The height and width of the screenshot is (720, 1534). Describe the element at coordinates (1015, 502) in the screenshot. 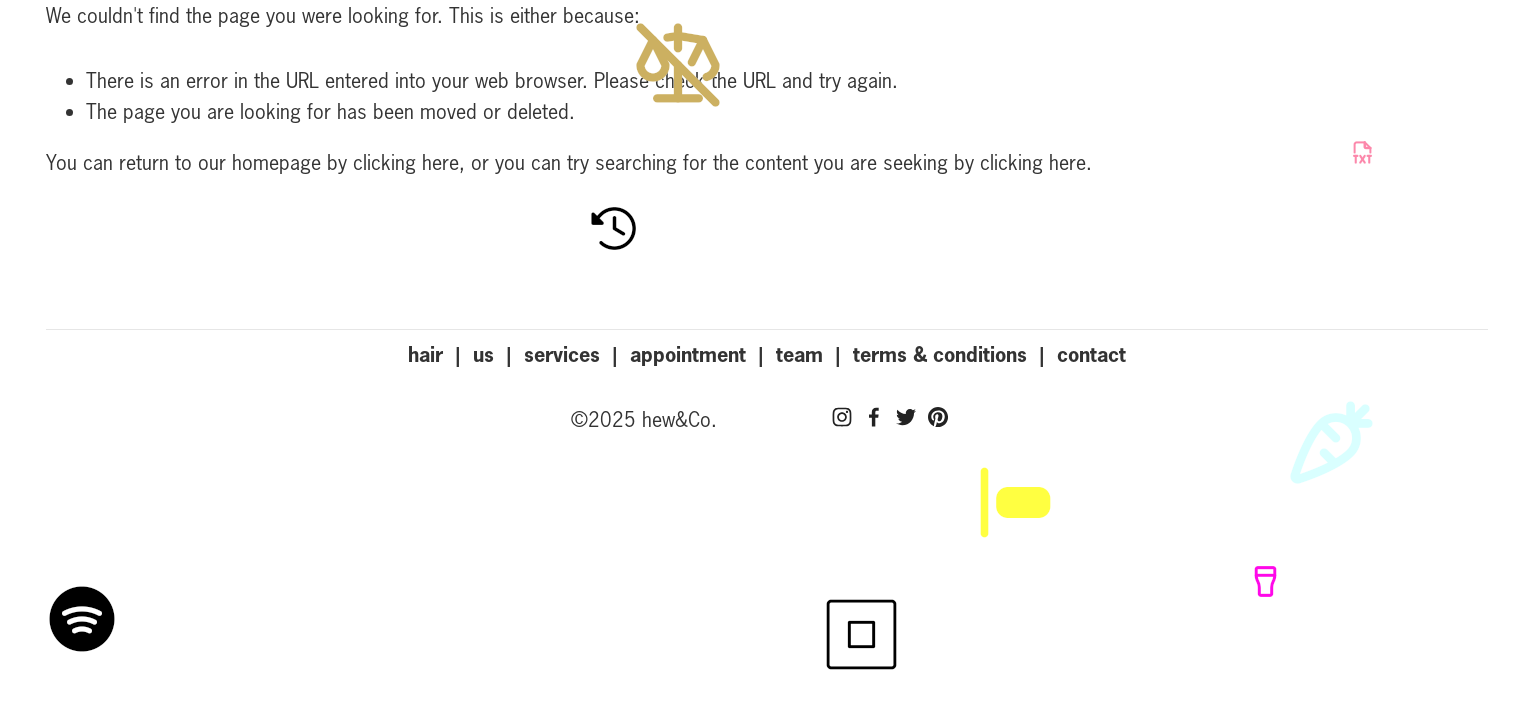

I see `align selected elements to the left` at that location.